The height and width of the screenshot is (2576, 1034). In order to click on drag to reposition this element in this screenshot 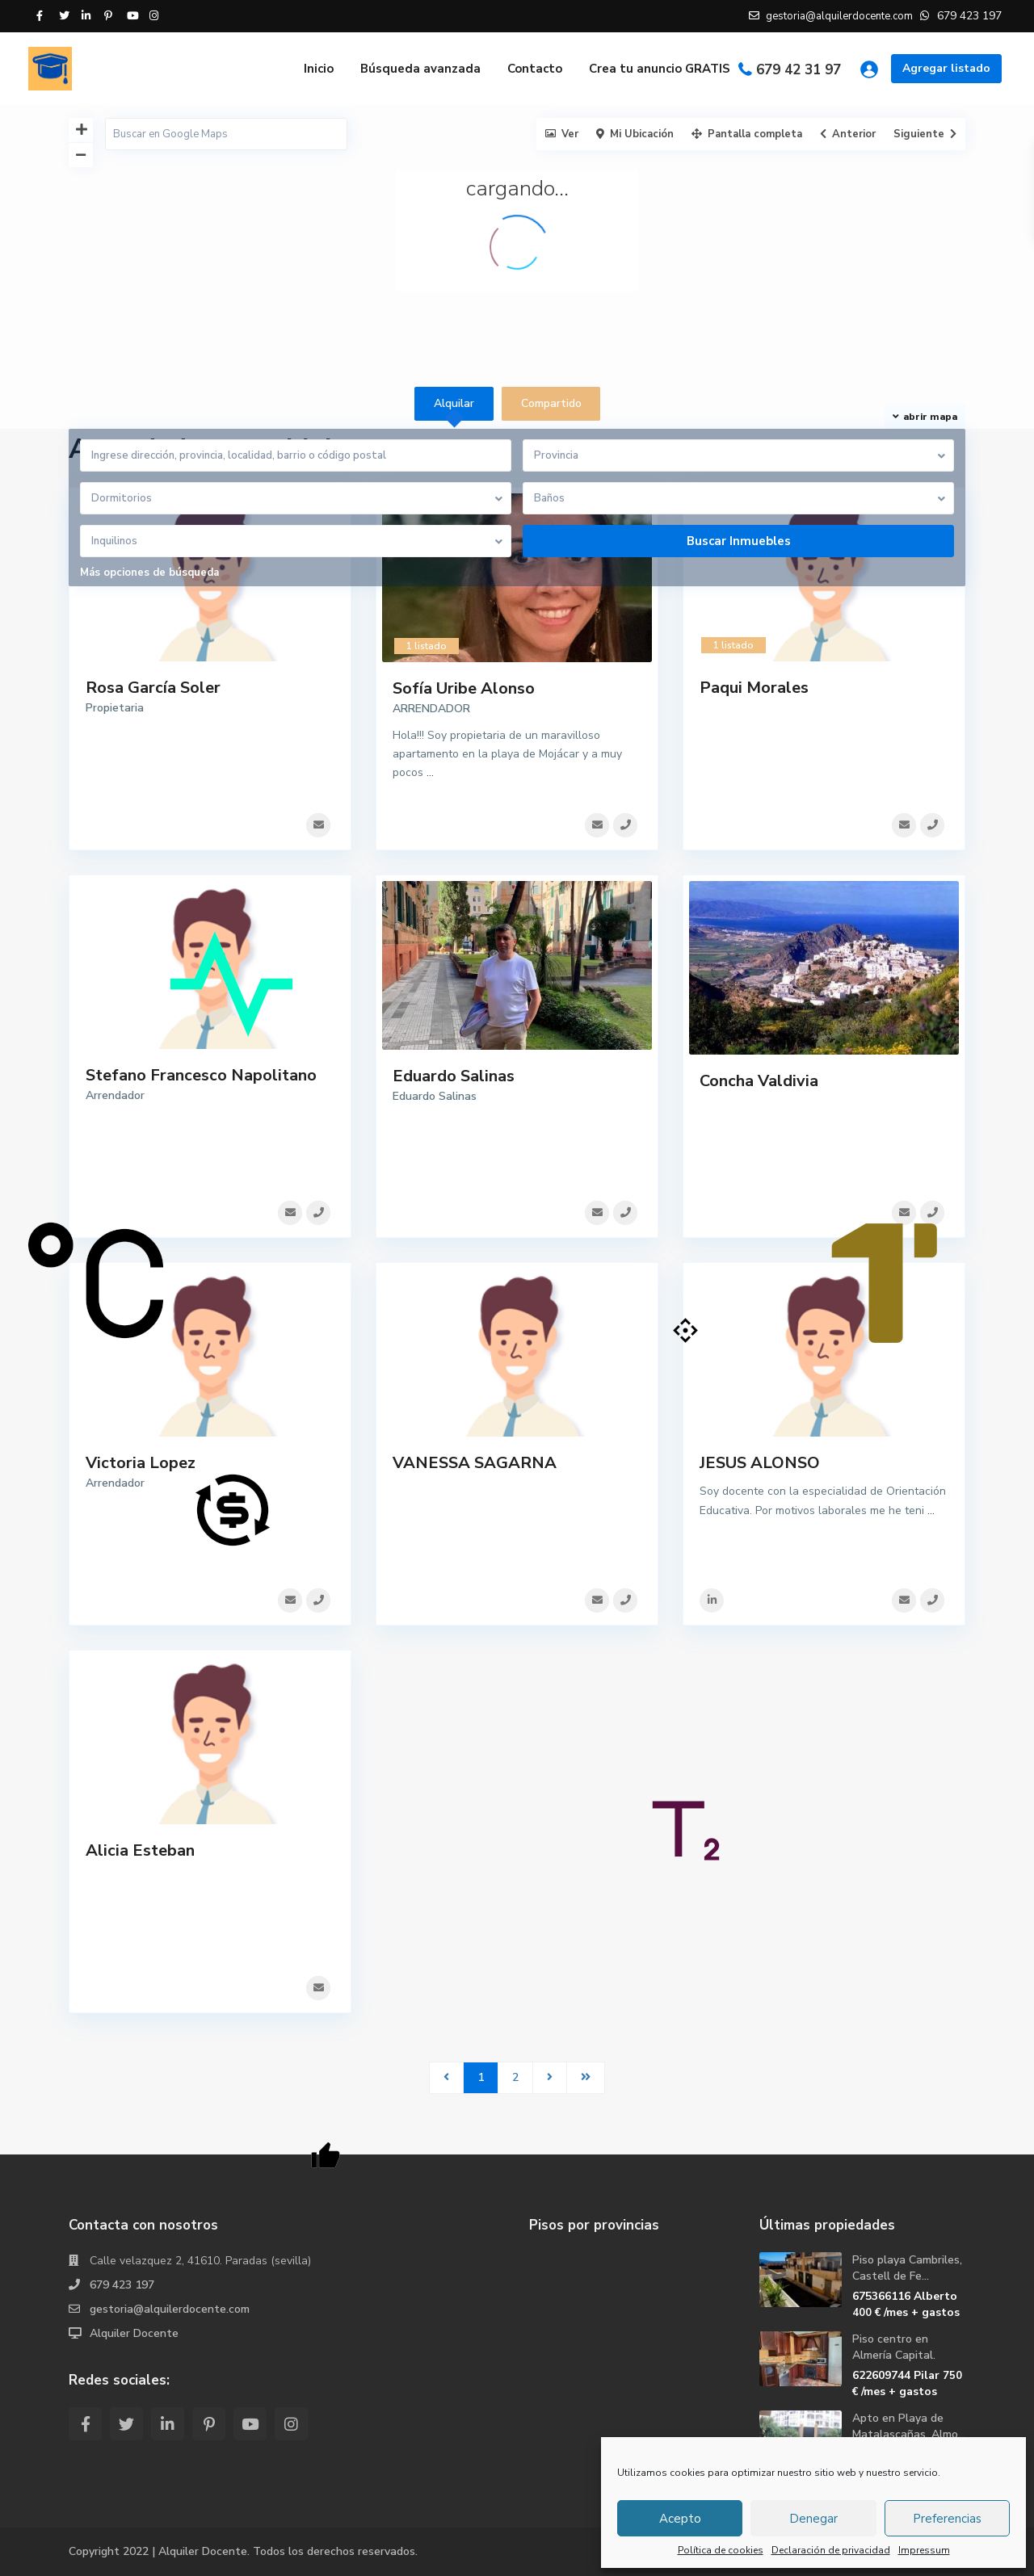, I will do `click(685, 1330)`.